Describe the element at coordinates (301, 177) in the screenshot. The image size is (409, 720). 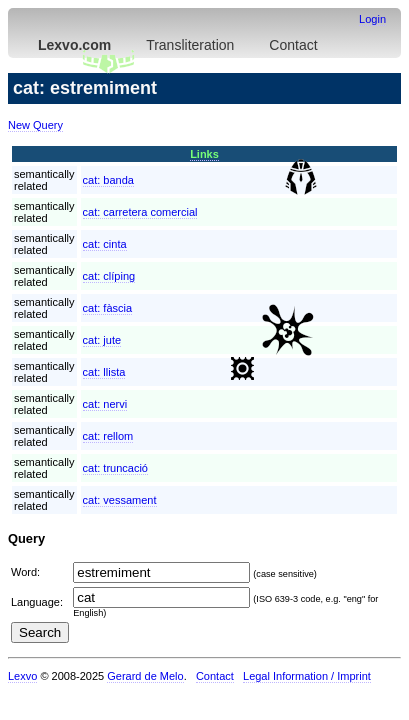
I see `select warlock class or character` at that location.